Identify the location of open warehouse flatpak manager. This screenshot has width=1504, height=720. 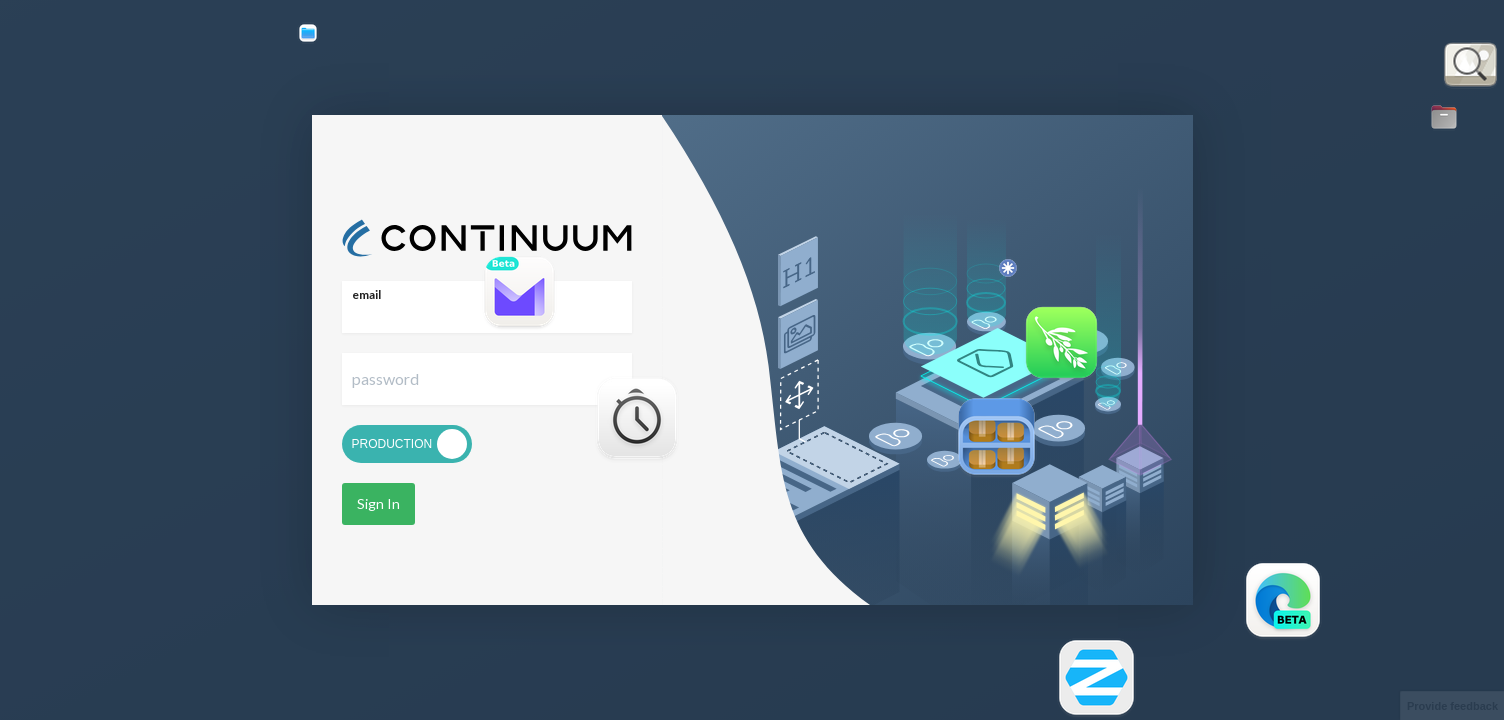
(996, 436).